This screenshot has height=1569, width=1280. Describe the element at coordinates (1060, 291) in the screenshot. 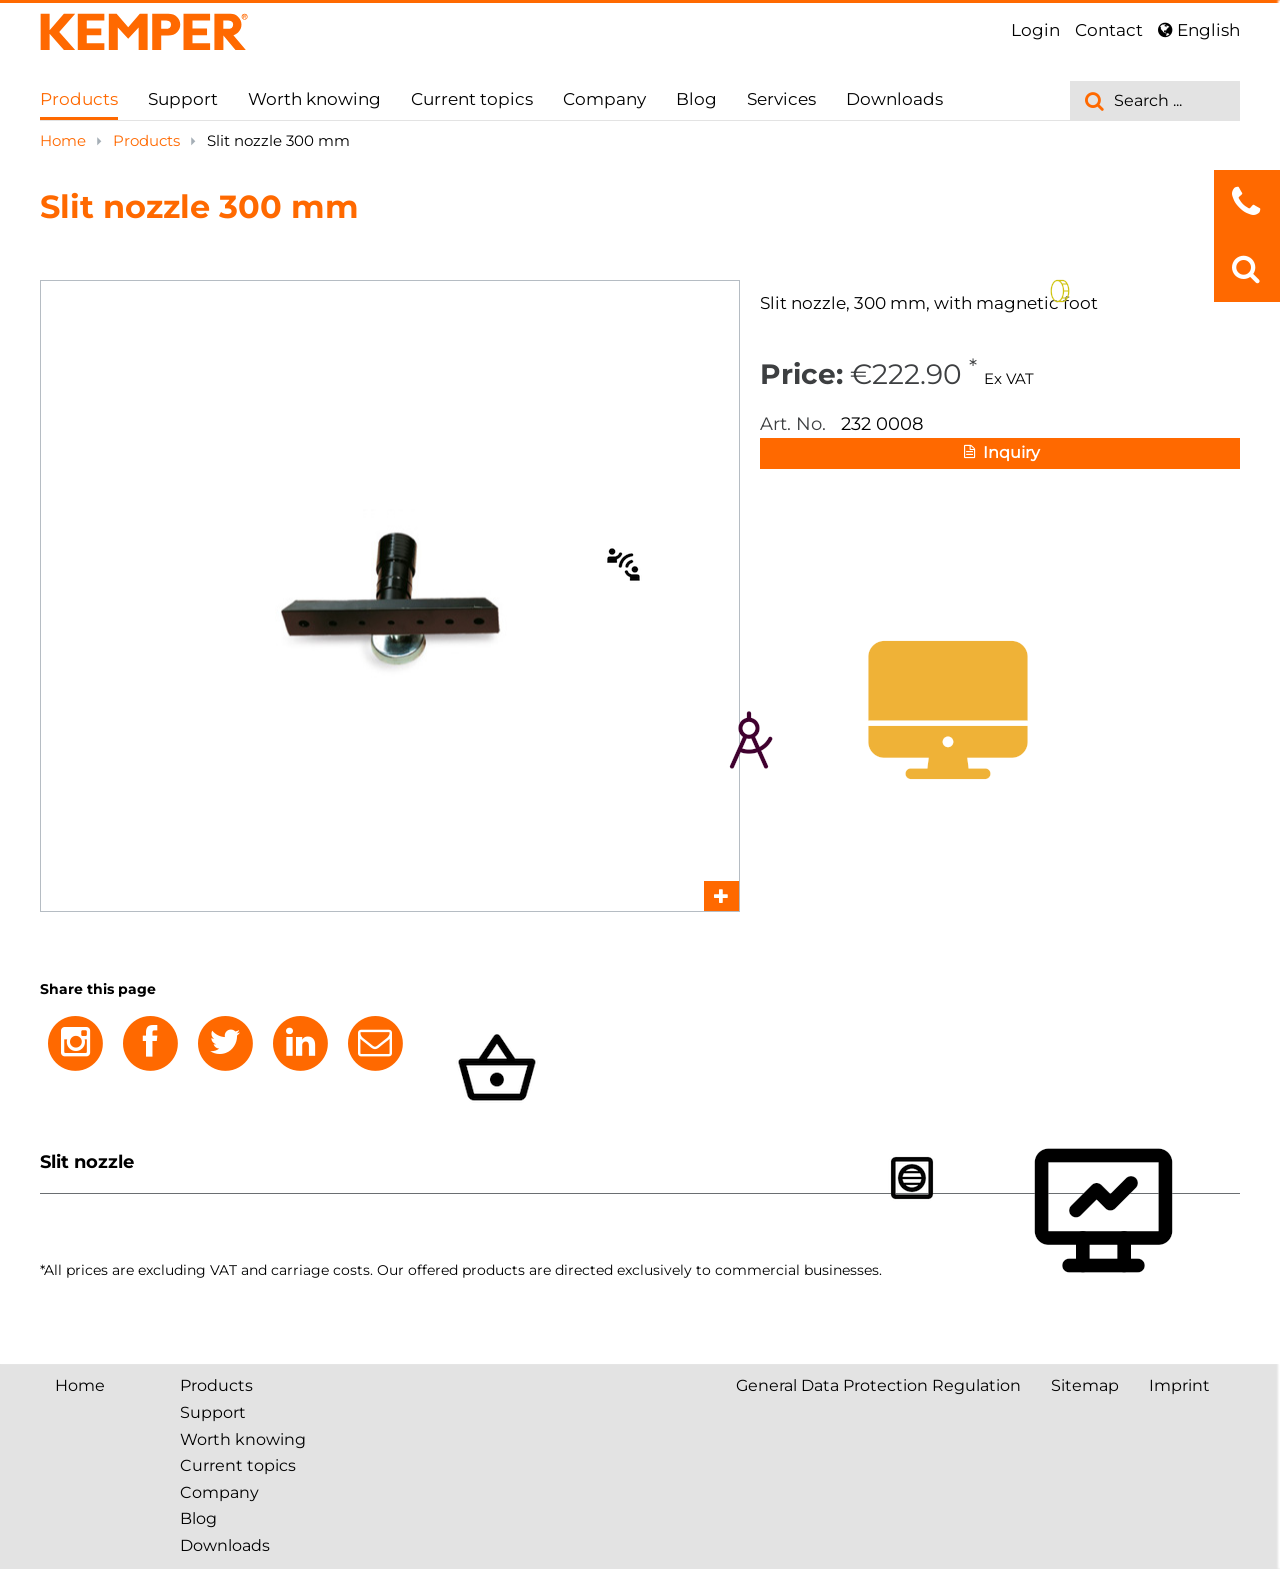

I see `view account balance or credits` at that location.